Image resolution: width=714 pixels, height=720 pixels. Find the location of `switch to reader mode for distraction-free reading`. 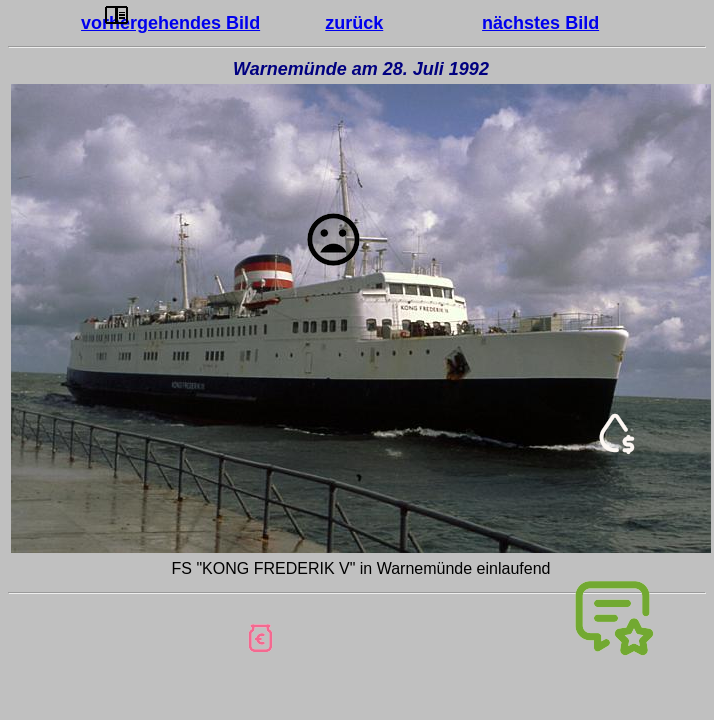

switch to reader mode for distraction-free reading is located at coordinates (116, 14).